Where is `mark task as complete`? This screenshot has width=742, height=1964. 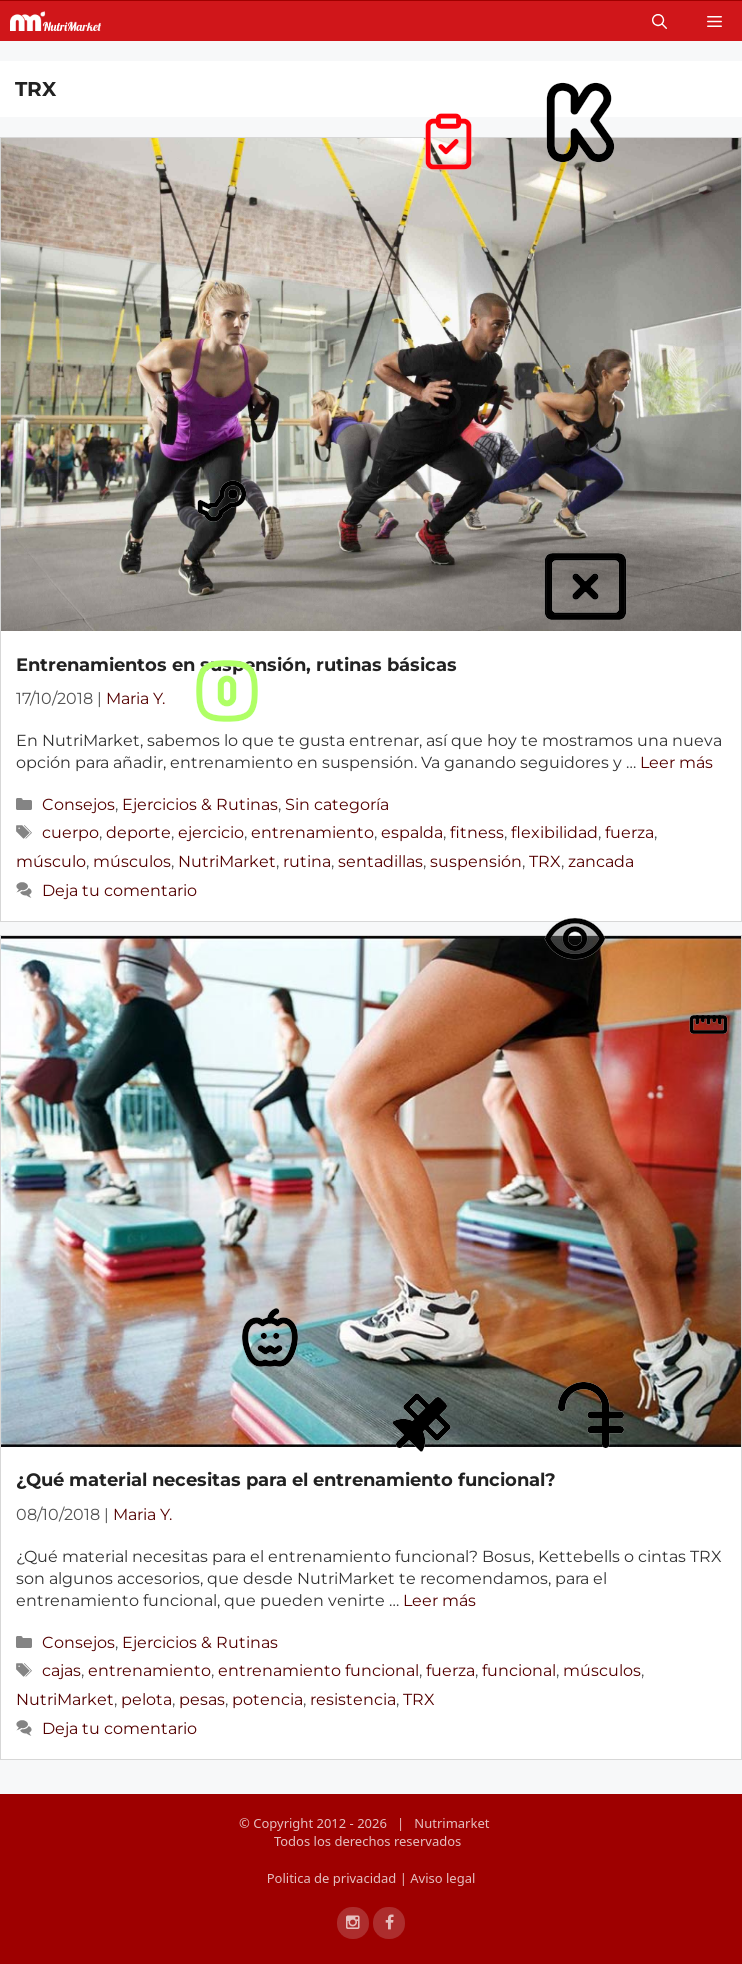
mark task as complete is located at coordinates (448, 141).